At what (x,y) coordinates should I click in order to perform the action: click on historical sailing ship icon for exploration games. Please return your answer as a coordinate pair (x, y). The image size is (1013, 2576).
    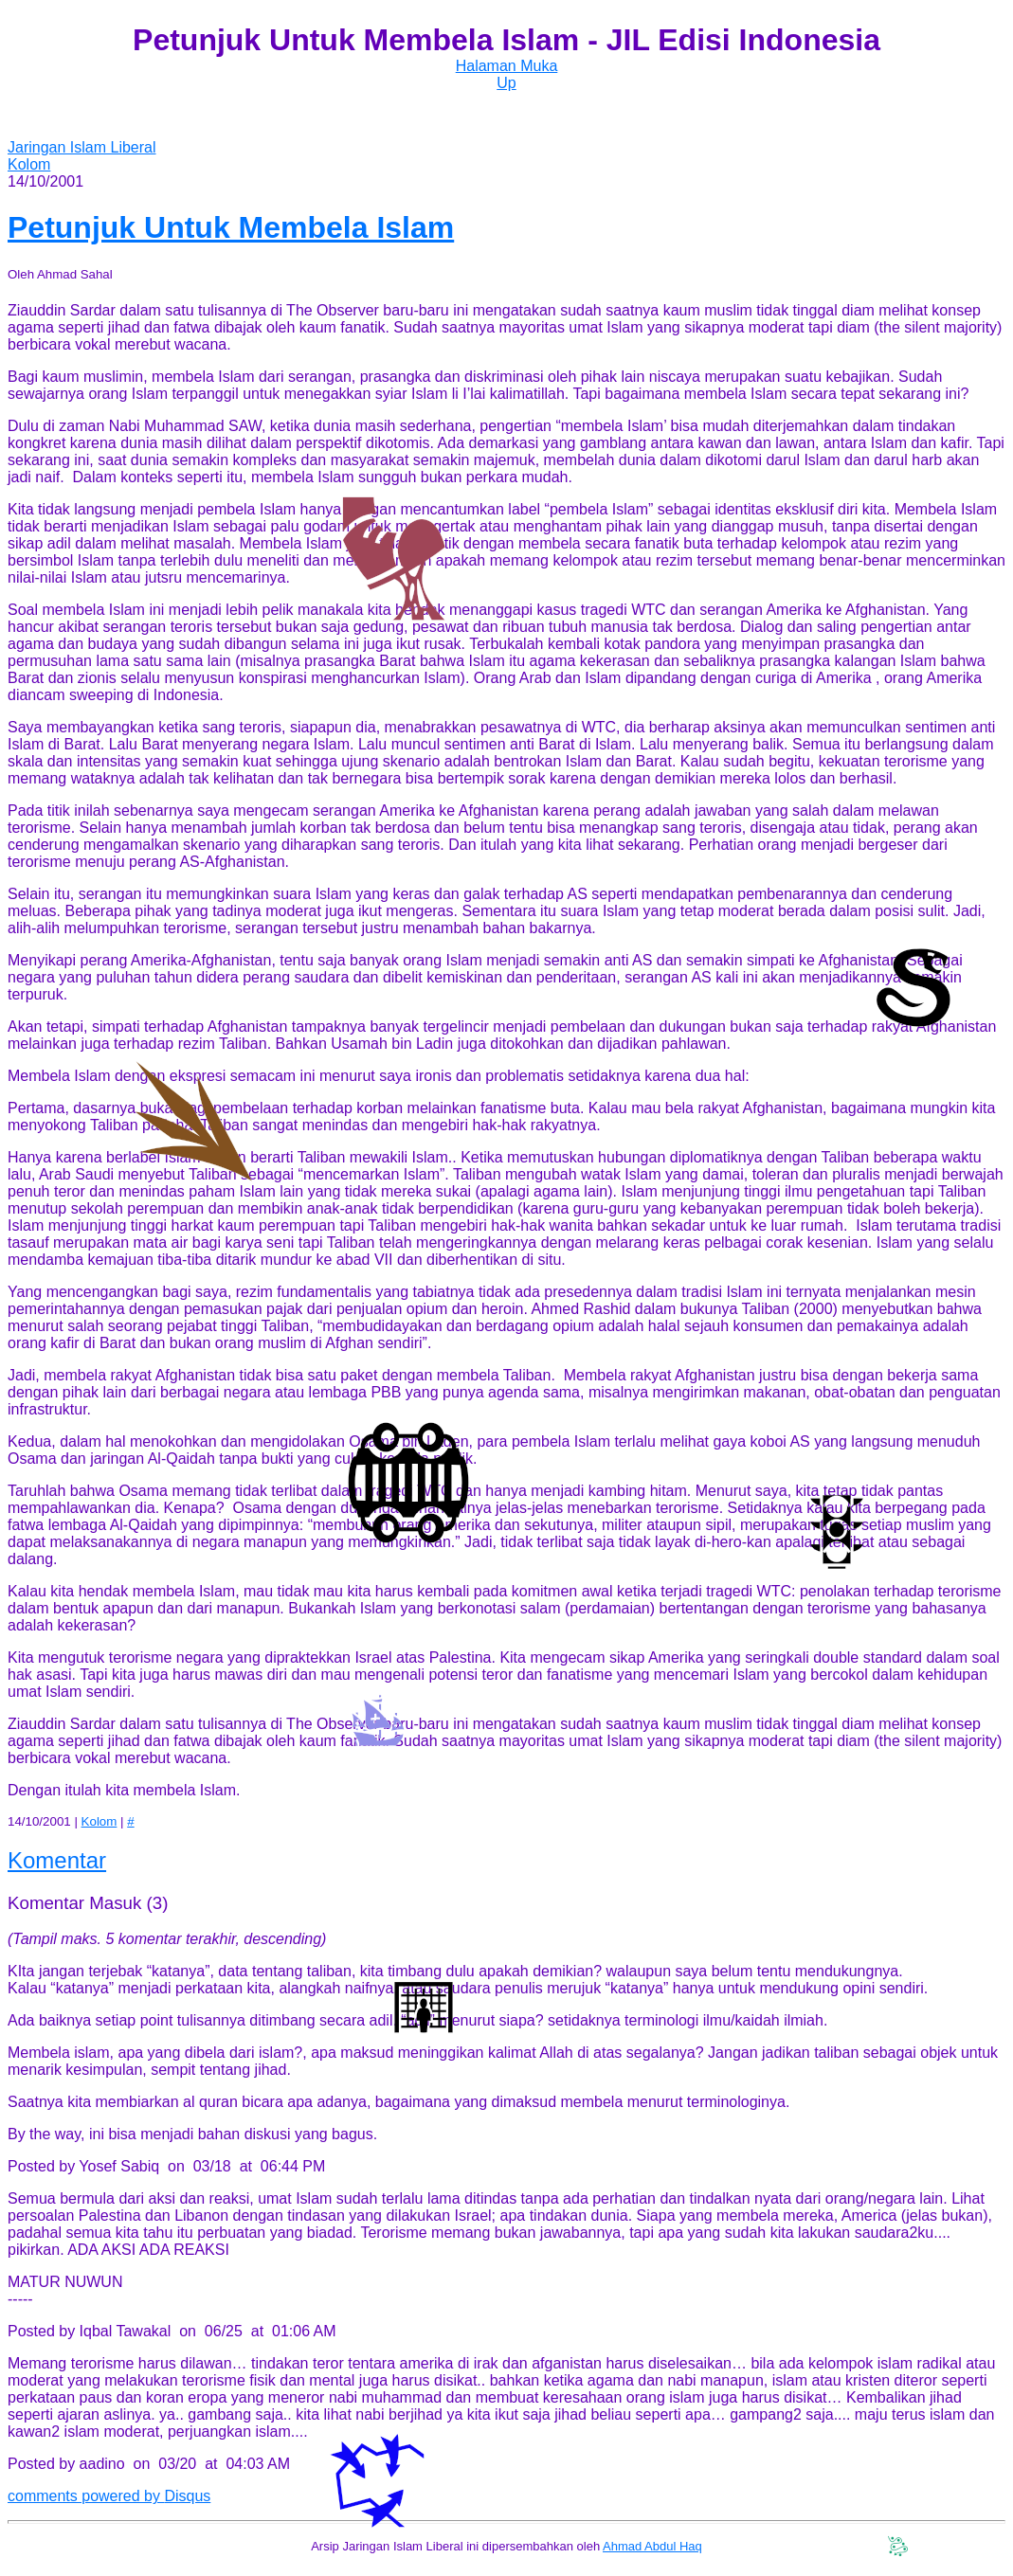
    Looking at the image, I should click on (378, 1720).